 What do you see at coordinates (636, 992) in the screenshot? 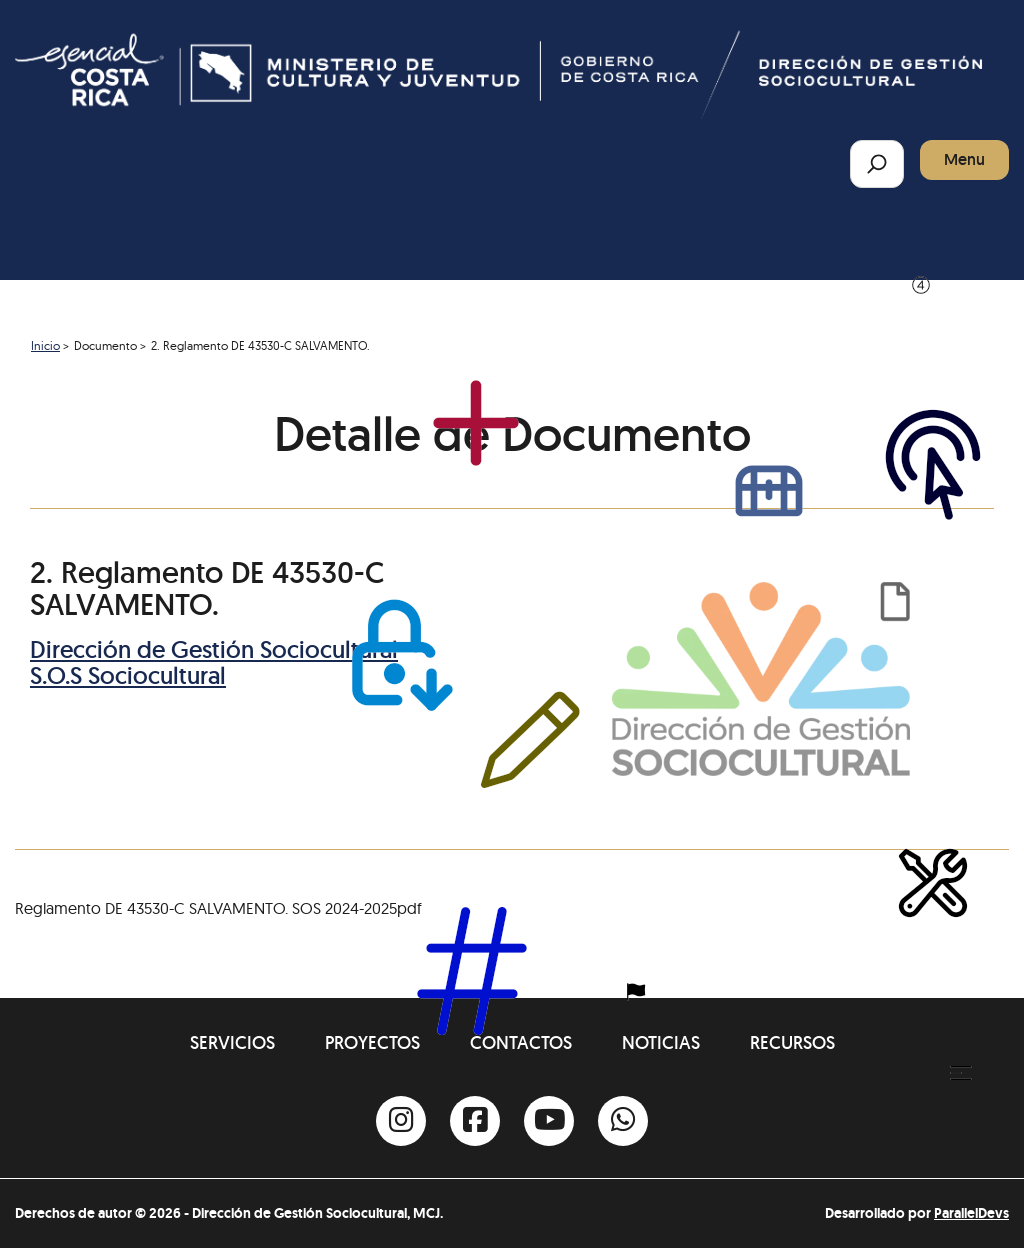
I see `flag or report content` at bounding box center [636, 992].